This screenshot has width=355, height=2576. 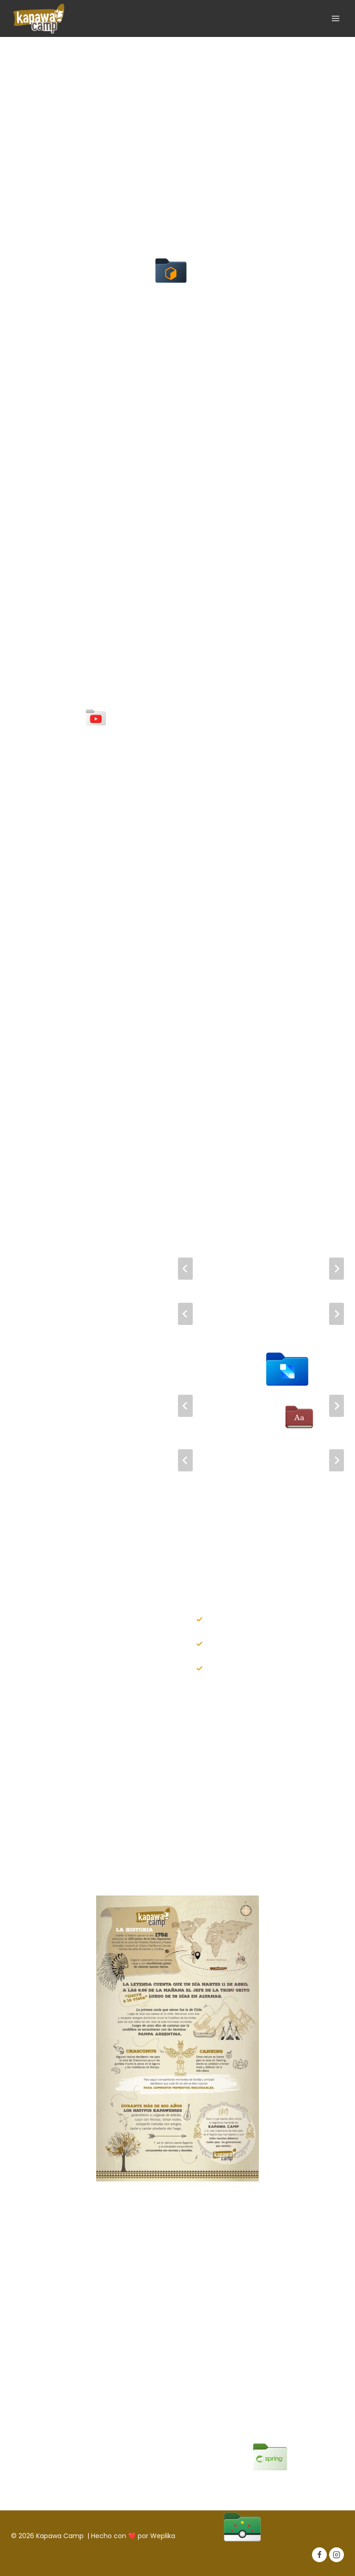 What do you see at coordinates (270, 2458) in the screenshot?
I see `open folder containing Spring framework project files` at bounding box center [270, 2458].